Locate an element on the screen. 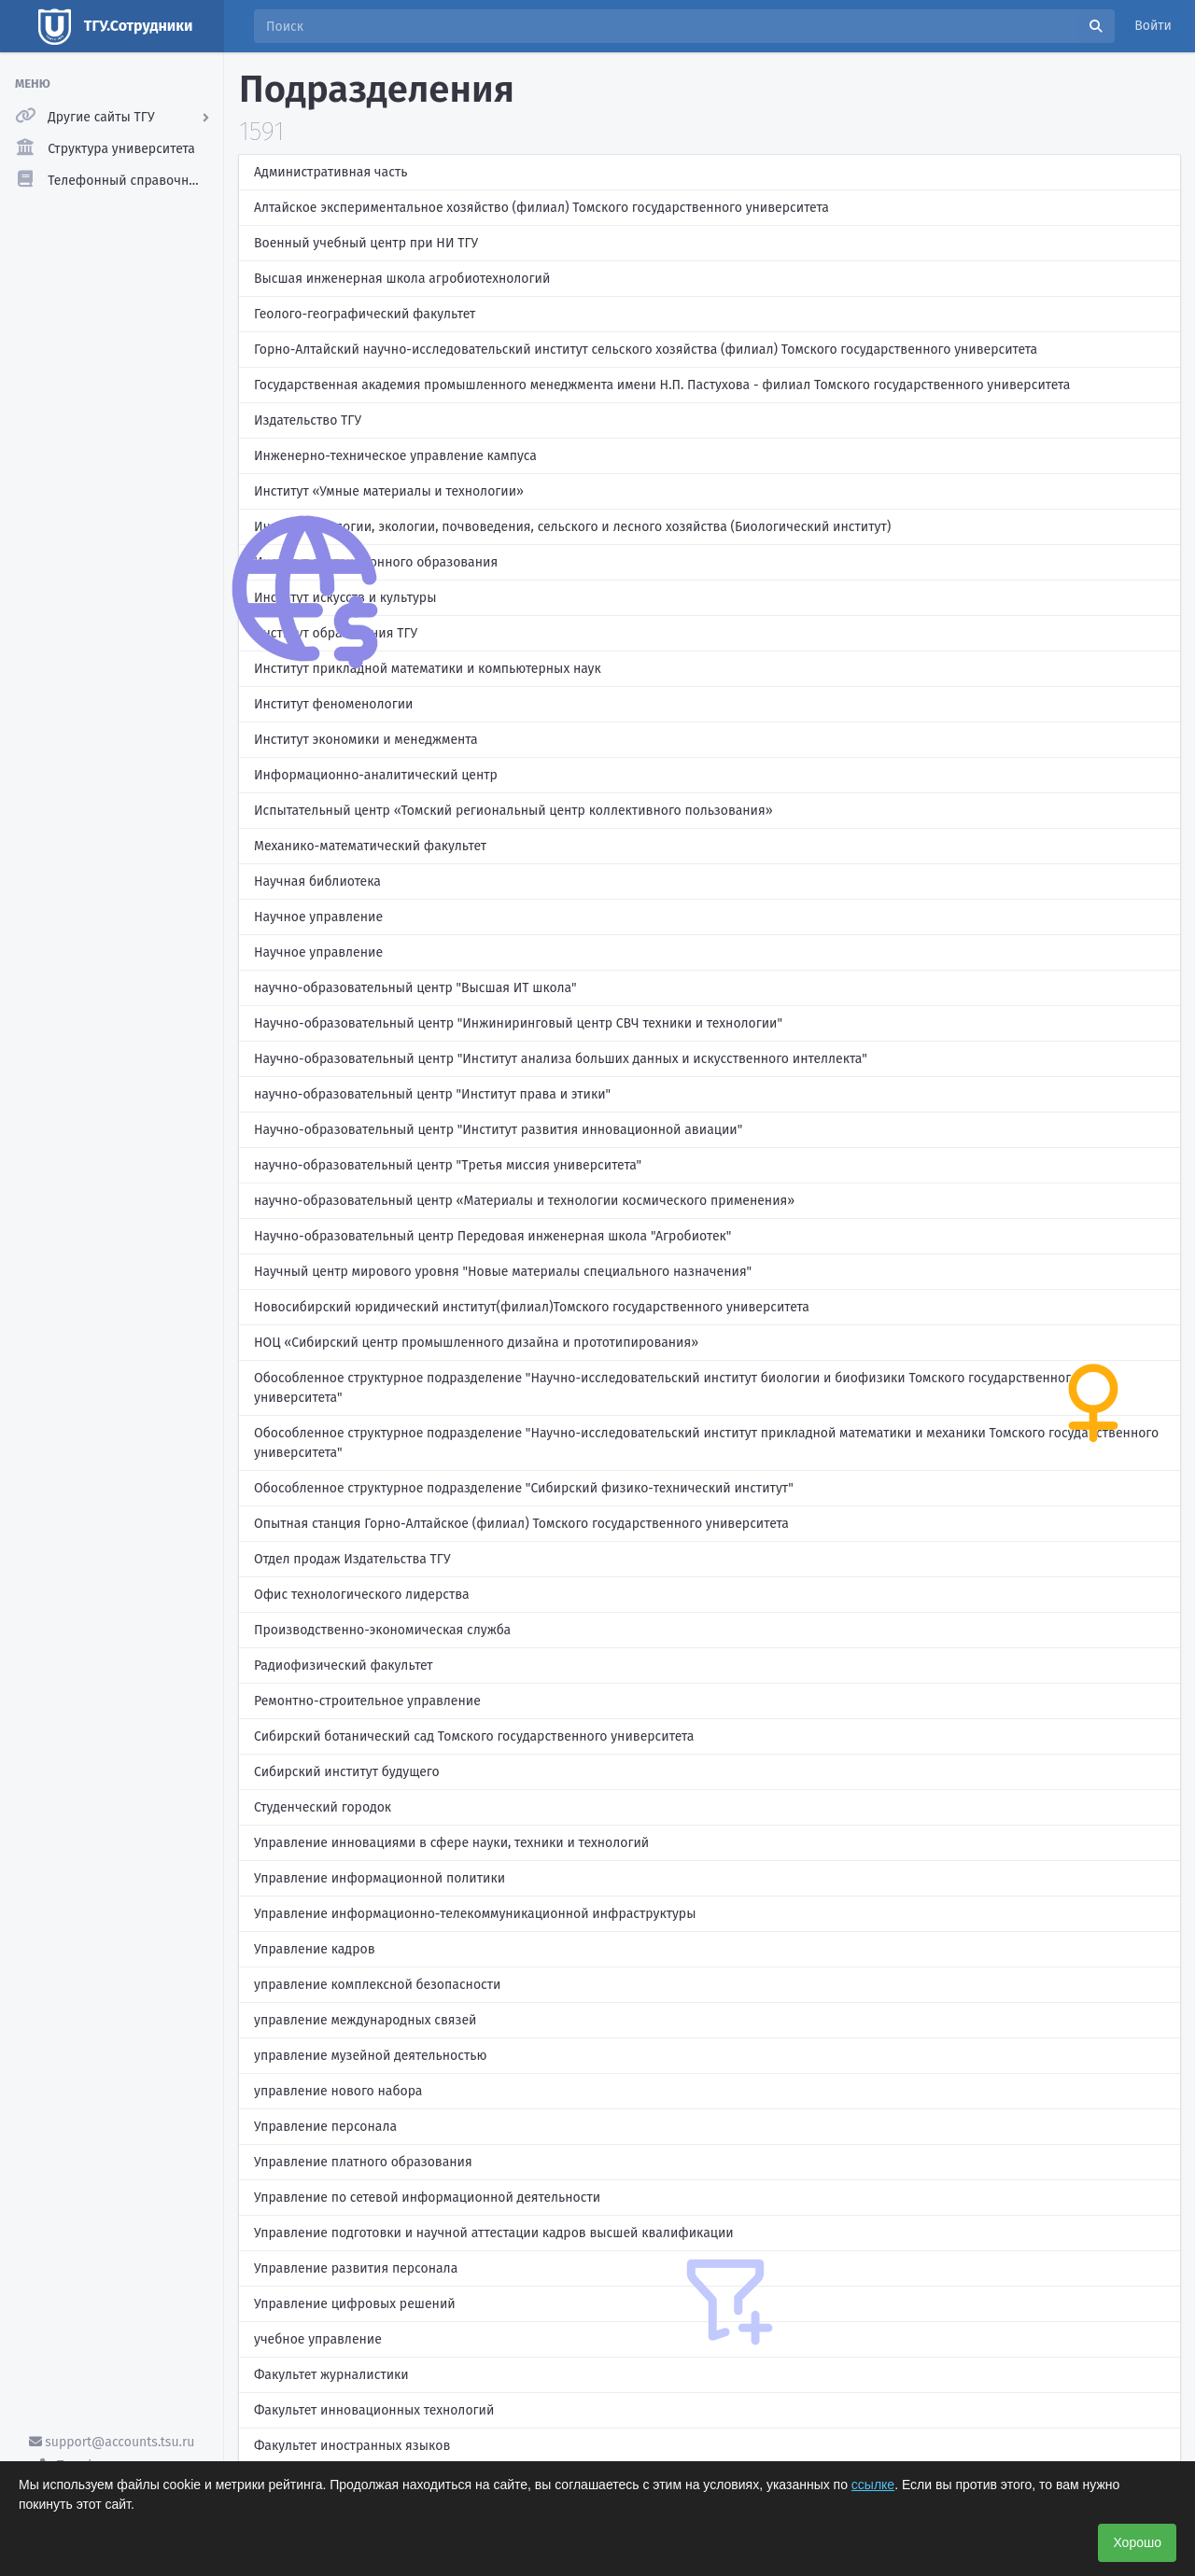 The width and height of the screenshot is (1195, 2576). add a new filter is located at coordinates (725, 2298).